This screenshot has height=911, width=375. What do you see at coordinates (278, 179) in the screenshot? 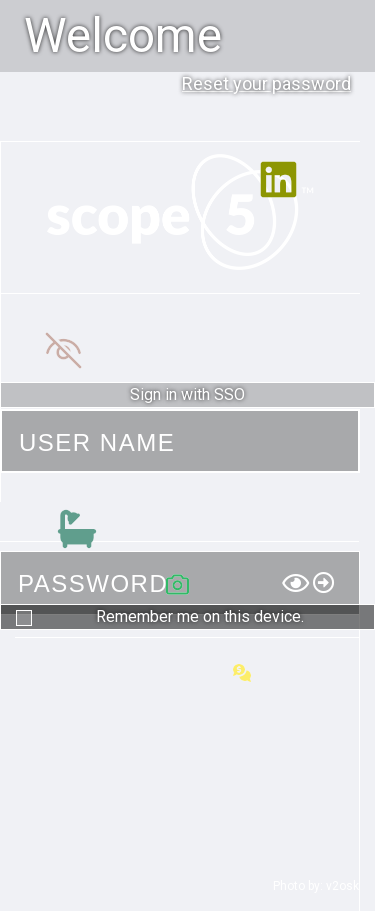
I see `open LinkedIn app or website` at bounding box center [278, 179].